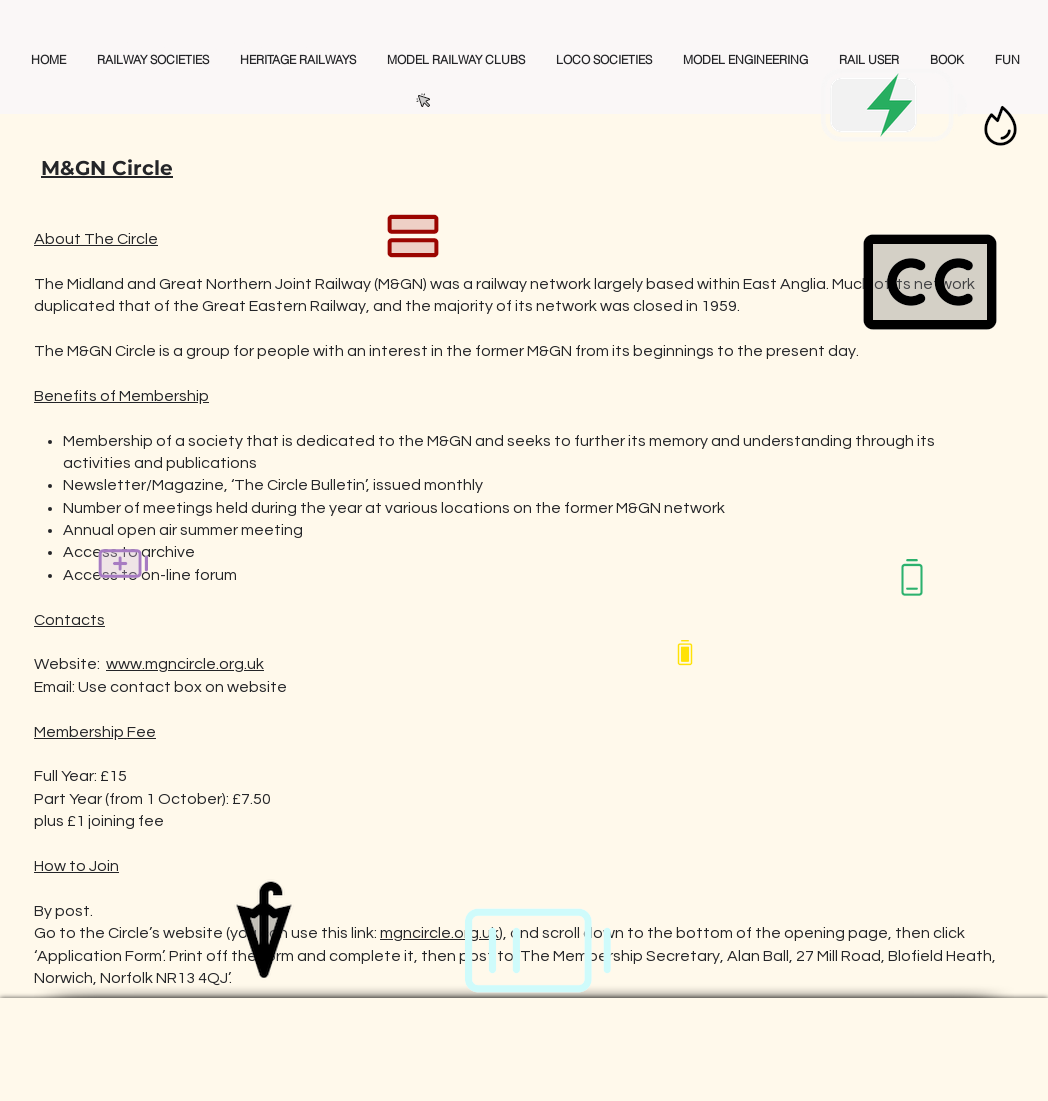 This screenshot has width=1048, height=1101. What do you see at coordinates (930, 282) in the screenshot?
I see `enable closed captions for video content` at bounding box center [930, 282].